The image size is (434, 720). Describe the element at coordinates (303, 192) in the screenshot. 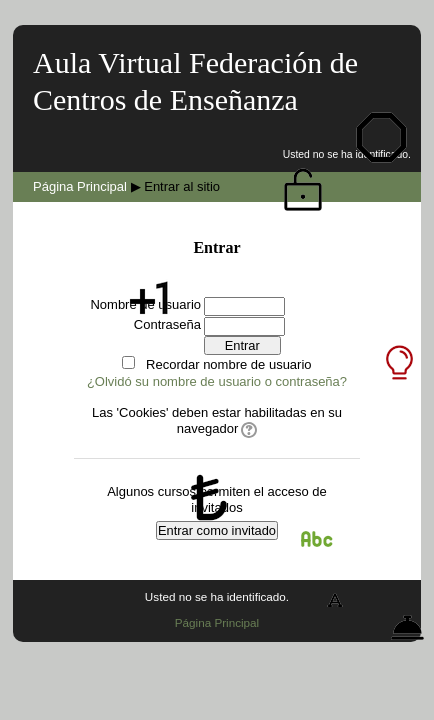

I see `unlock this item or content` at that location.